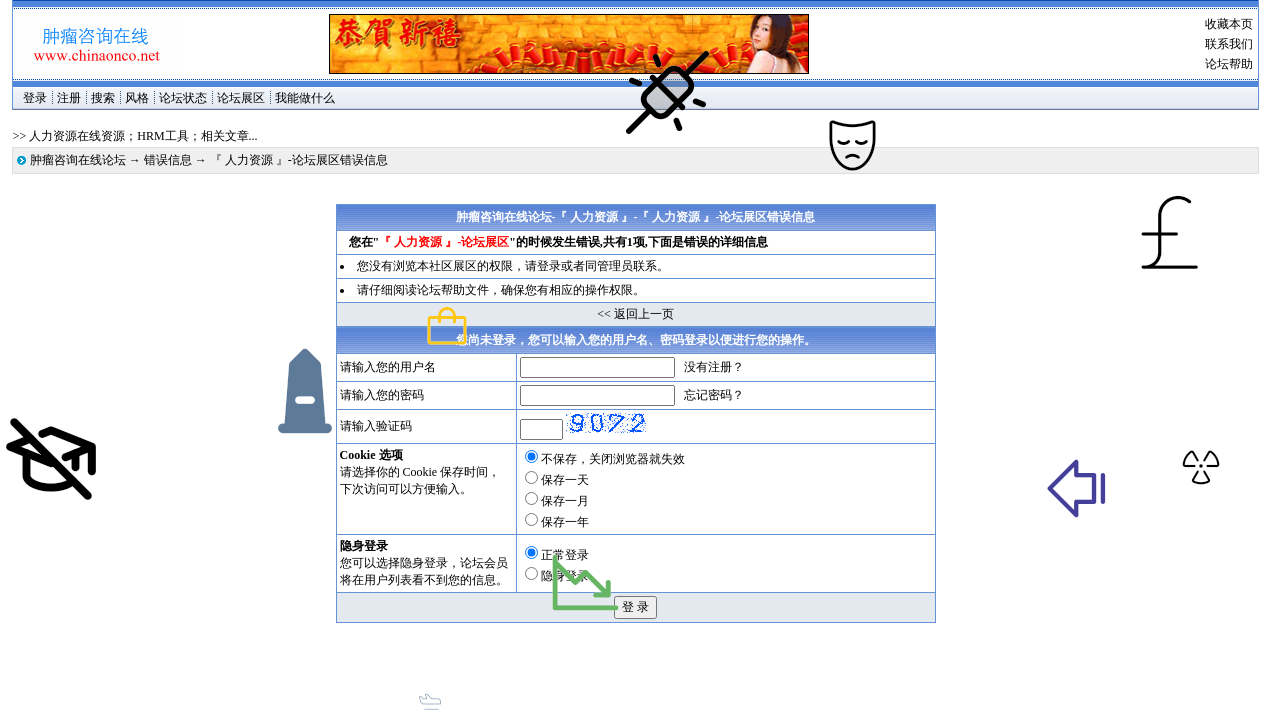  What do you see at coordinates (667, 92) in the screenshot?
I see `indicates an active connection or paired devices` at bounding box center [667, 92].